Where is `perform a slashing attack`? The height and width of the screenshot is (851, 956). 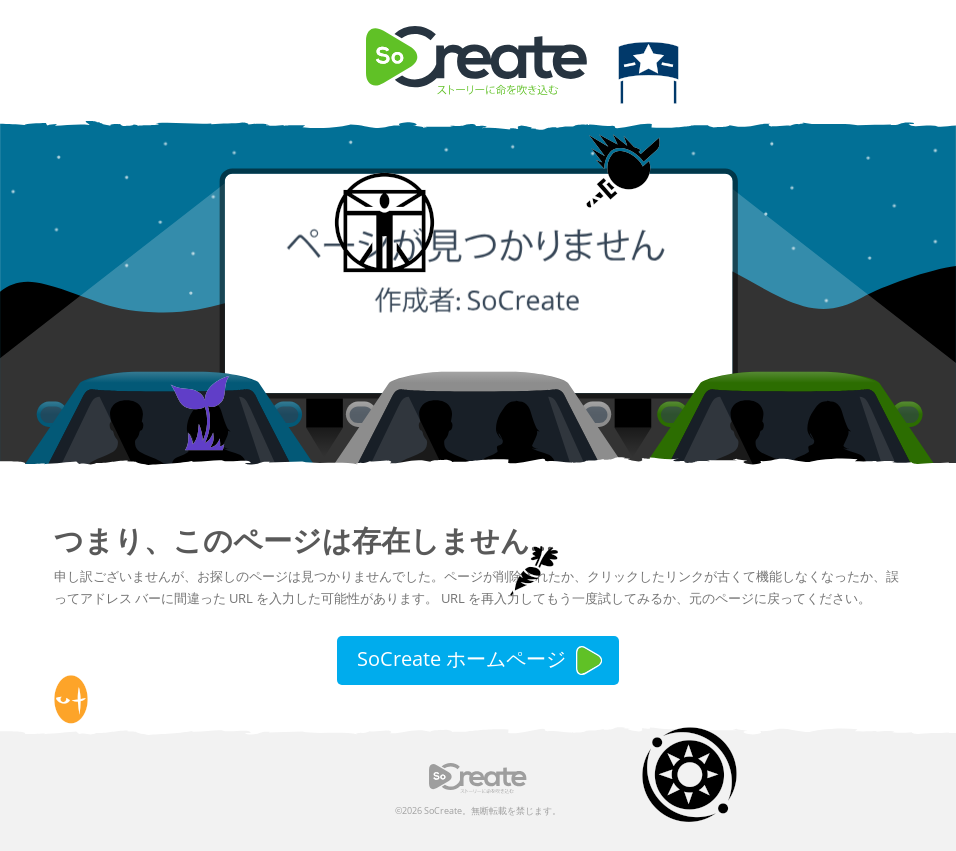
perform a slashing attack is located at coordinates (623, 171).